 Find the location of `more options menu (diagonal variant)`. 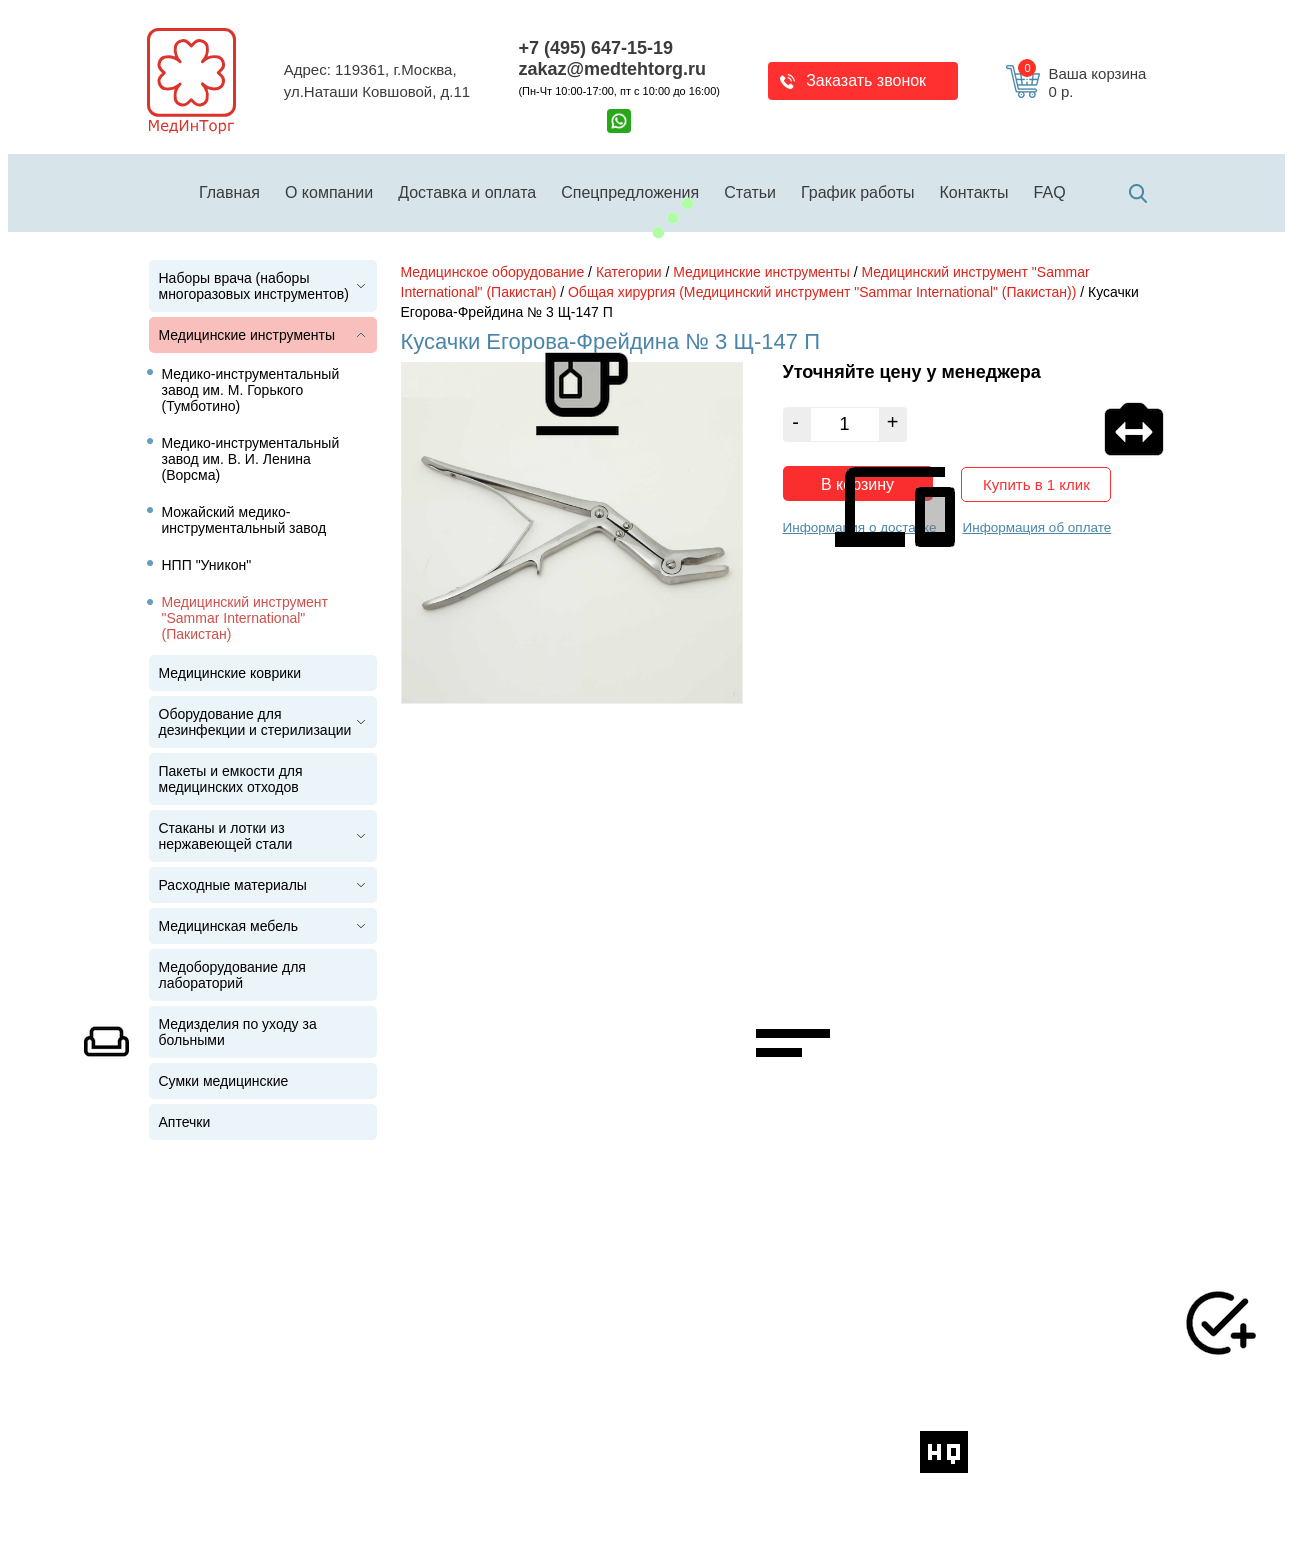

more options menu (diagonal variant) is located at coordinates (673, 218).